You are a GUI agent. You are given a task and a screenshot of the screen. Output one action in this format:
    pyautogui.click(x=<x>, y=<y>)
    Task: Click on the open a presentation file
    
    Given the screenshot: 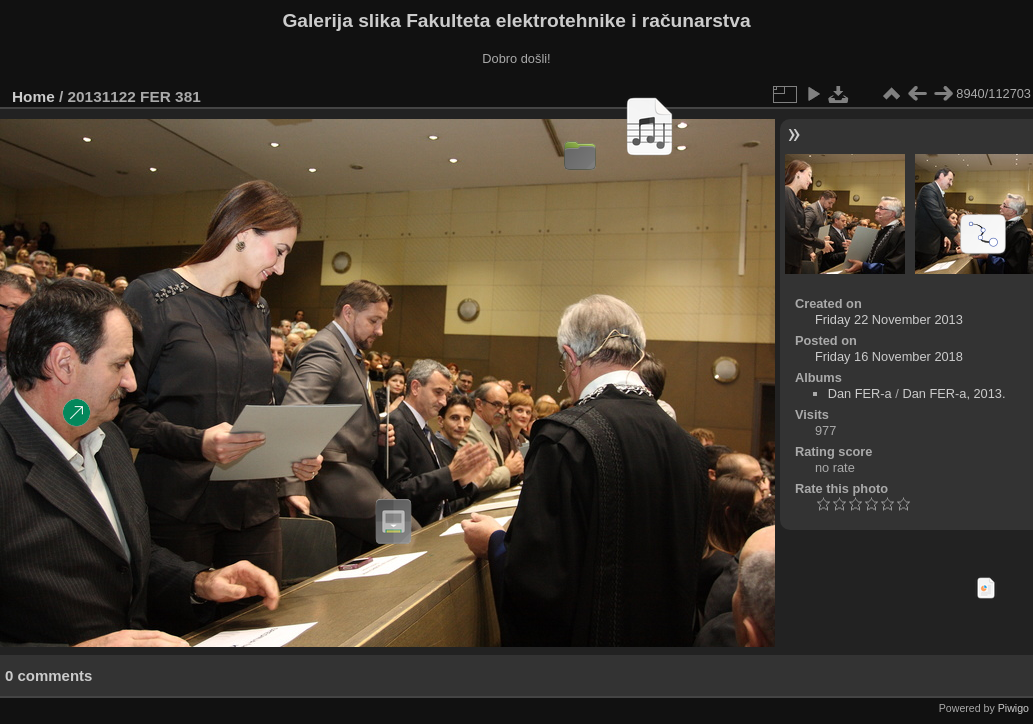 What is the action you would take?
    pyautogui.click(x=986, y=588)
    